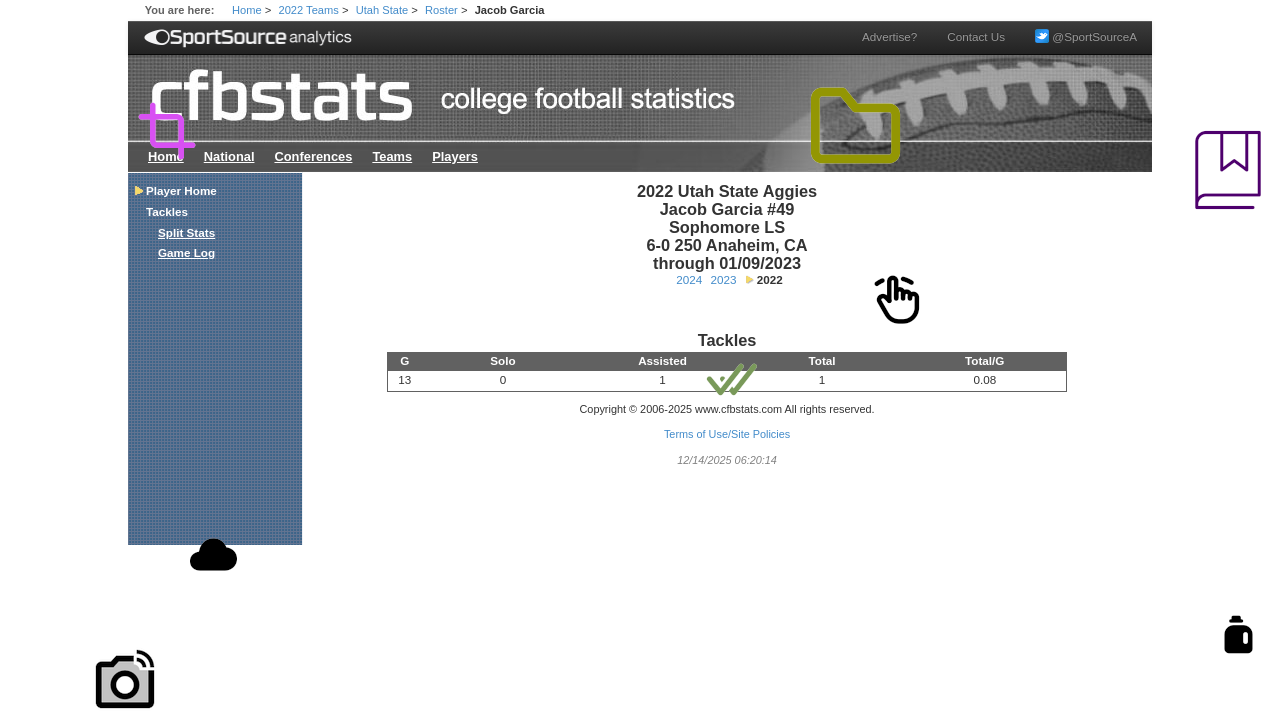 Image resolution: width=1280 pixels, height=720 pixels. I want to click on indicates message has been read, so click(730, 379).